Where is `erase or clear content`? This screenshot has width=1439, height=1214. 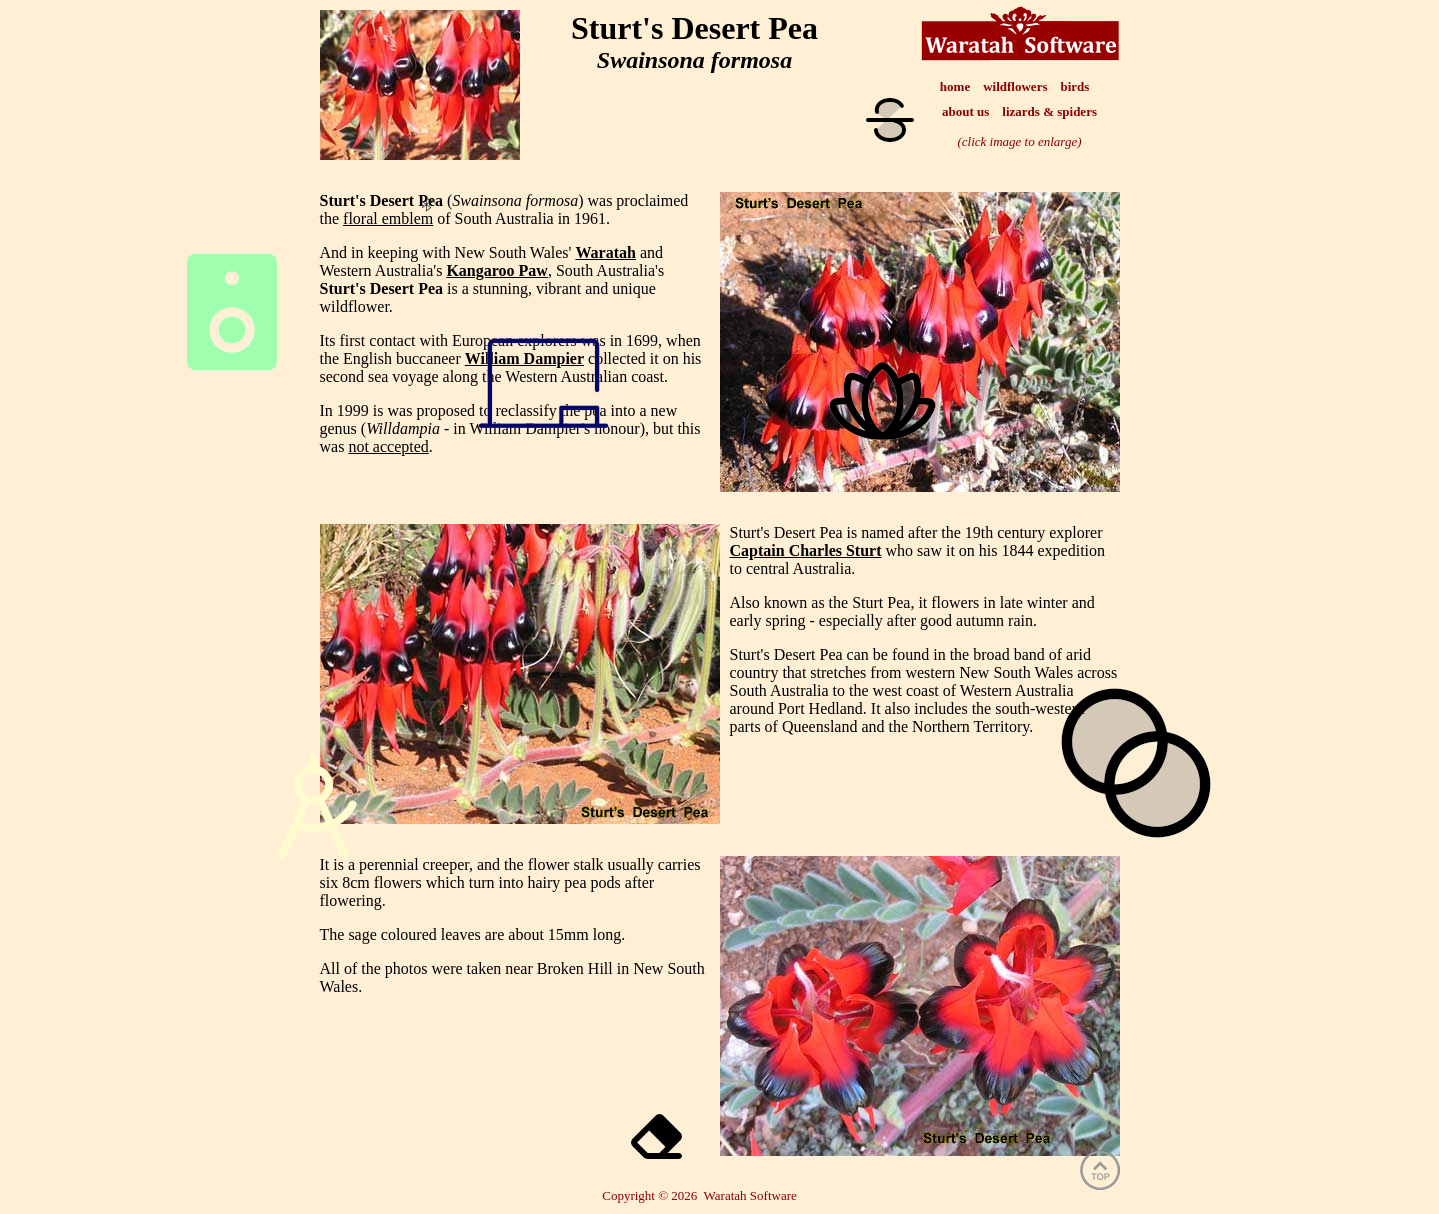 erase or clear content is located at coordinates (658, 1138).